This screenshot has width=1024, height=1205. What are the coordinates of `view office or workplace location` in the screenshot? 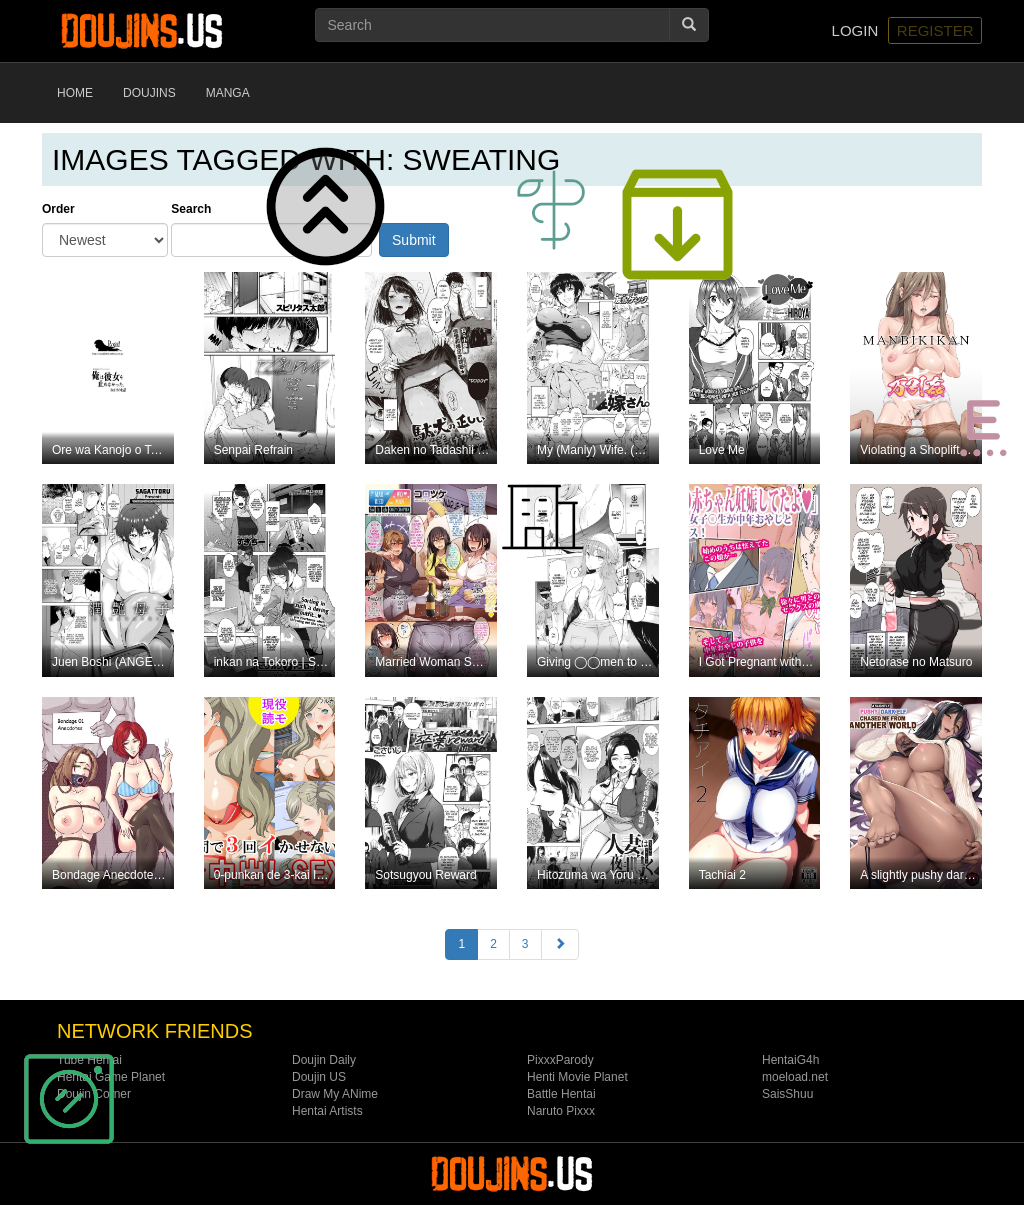 It's located at (540, 517).